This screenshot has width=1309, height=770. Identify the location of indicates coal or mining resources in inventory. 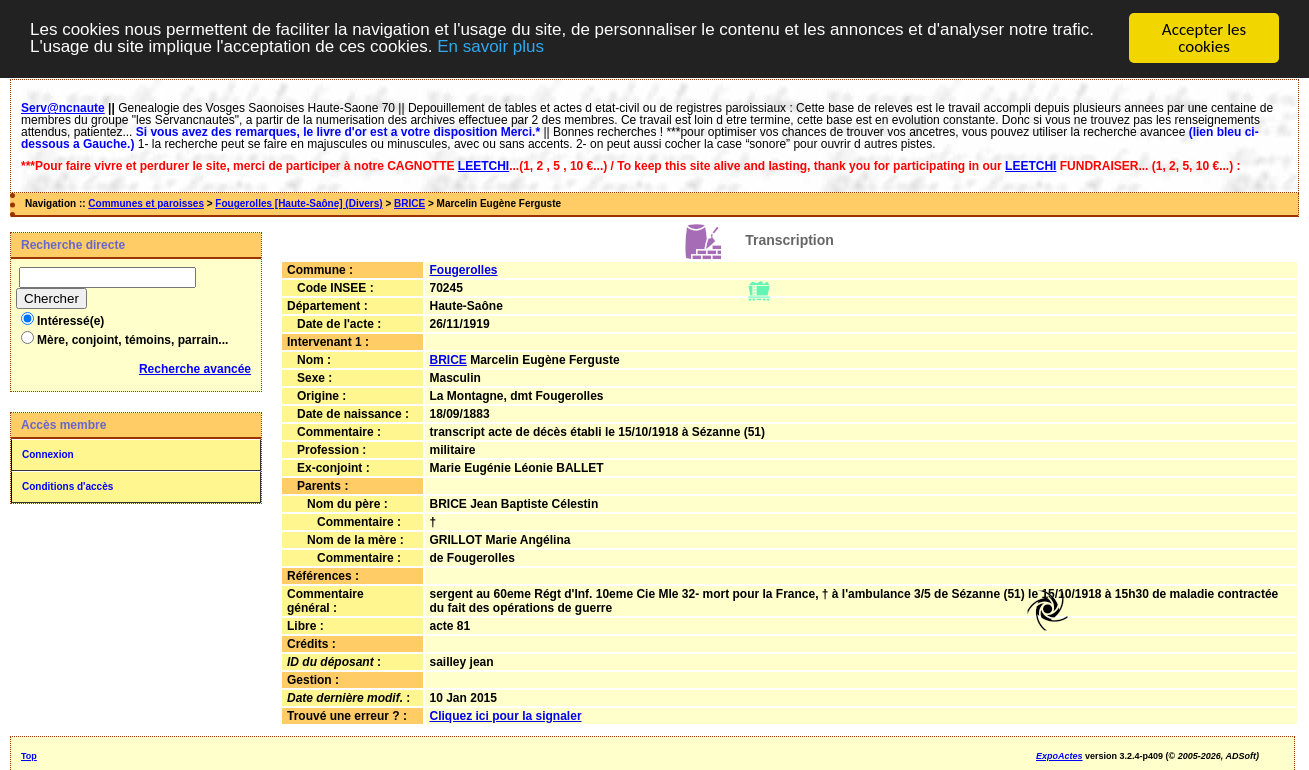
(759, 290).